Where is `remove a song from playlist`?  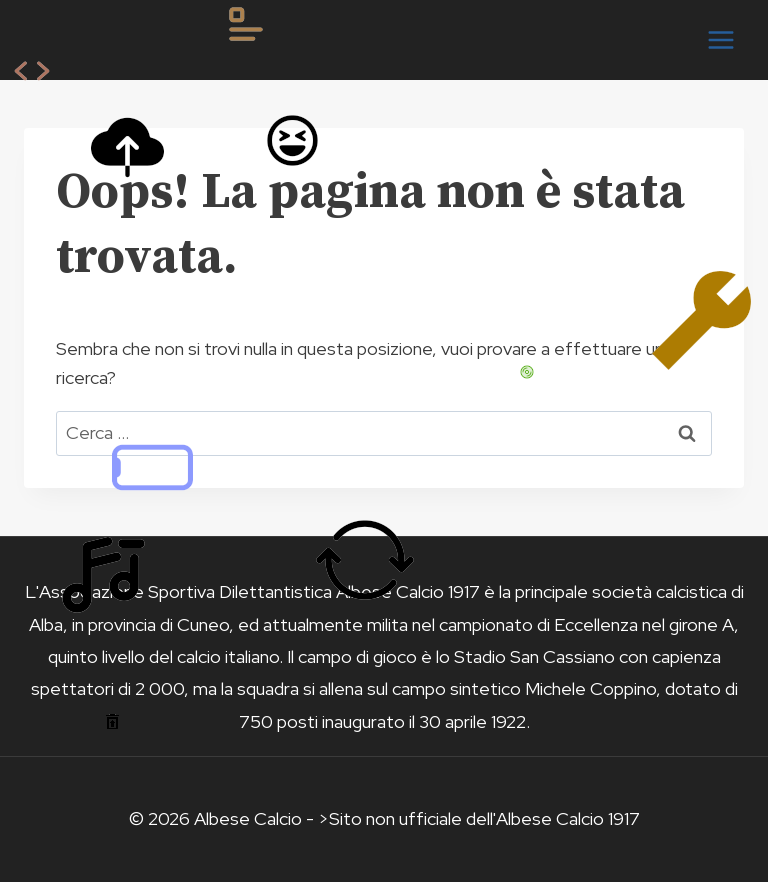
remove a song from playlist is located at coordinates (105, 573).